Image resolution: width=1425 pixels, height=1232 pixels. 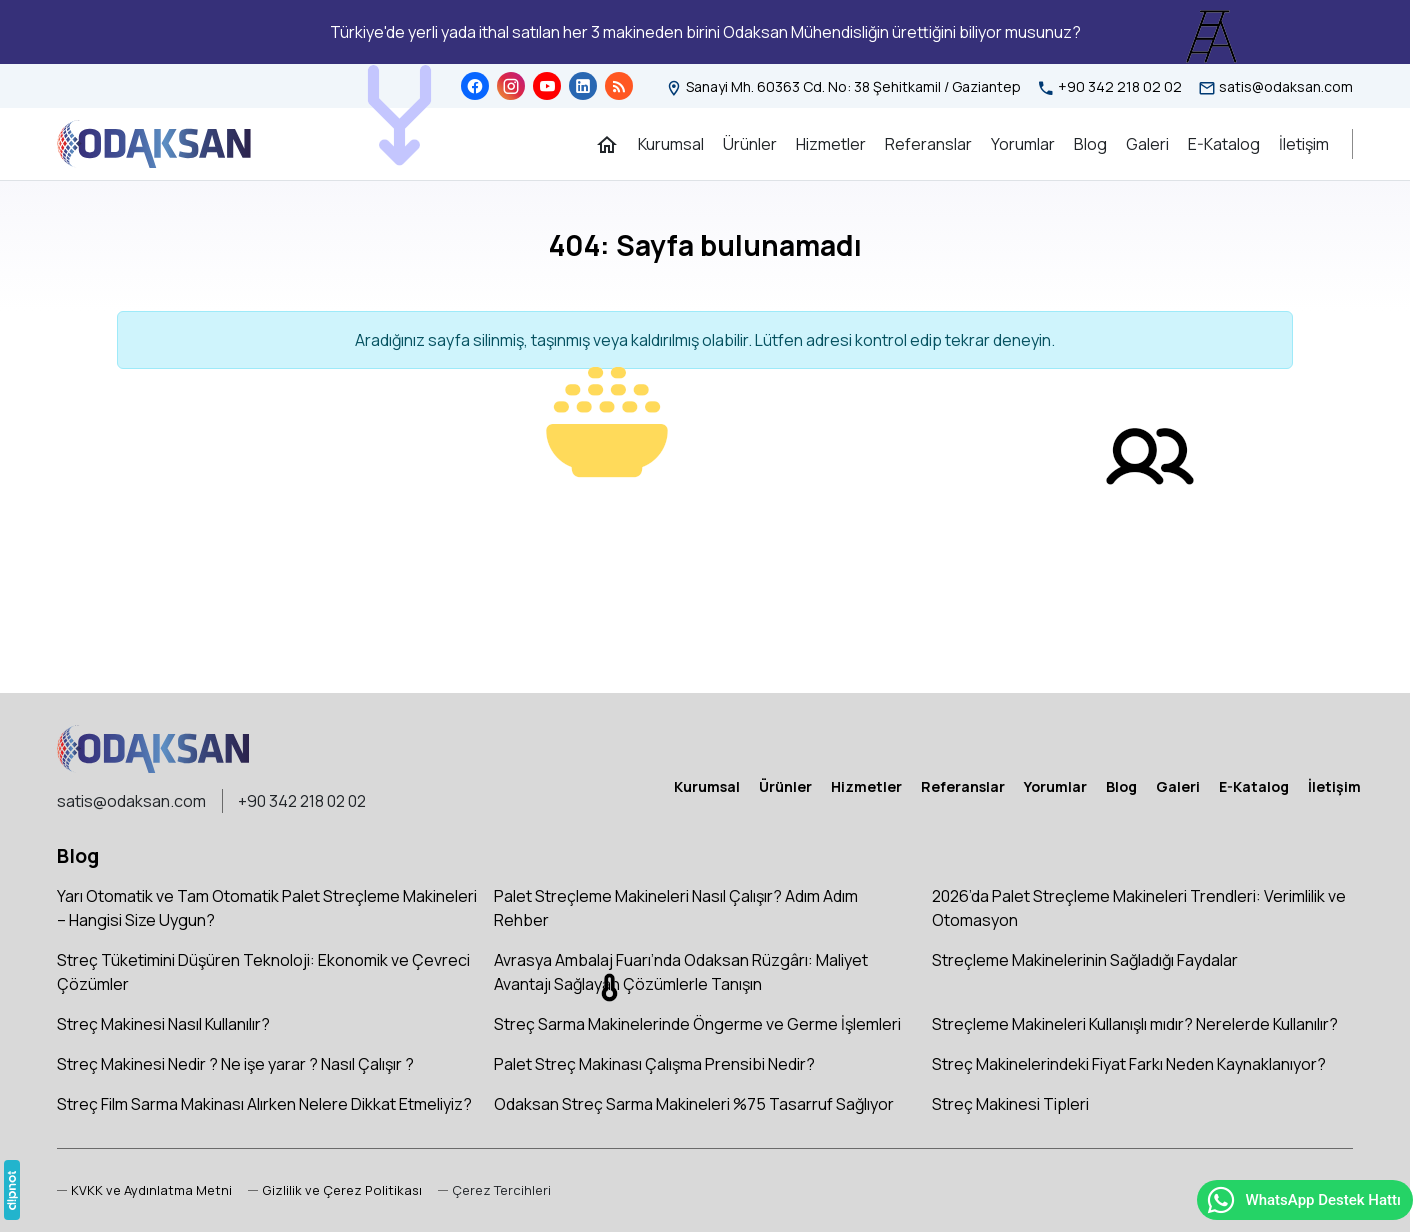 I want to click on indicates maximum temperature level, so click(x=609, y=987).